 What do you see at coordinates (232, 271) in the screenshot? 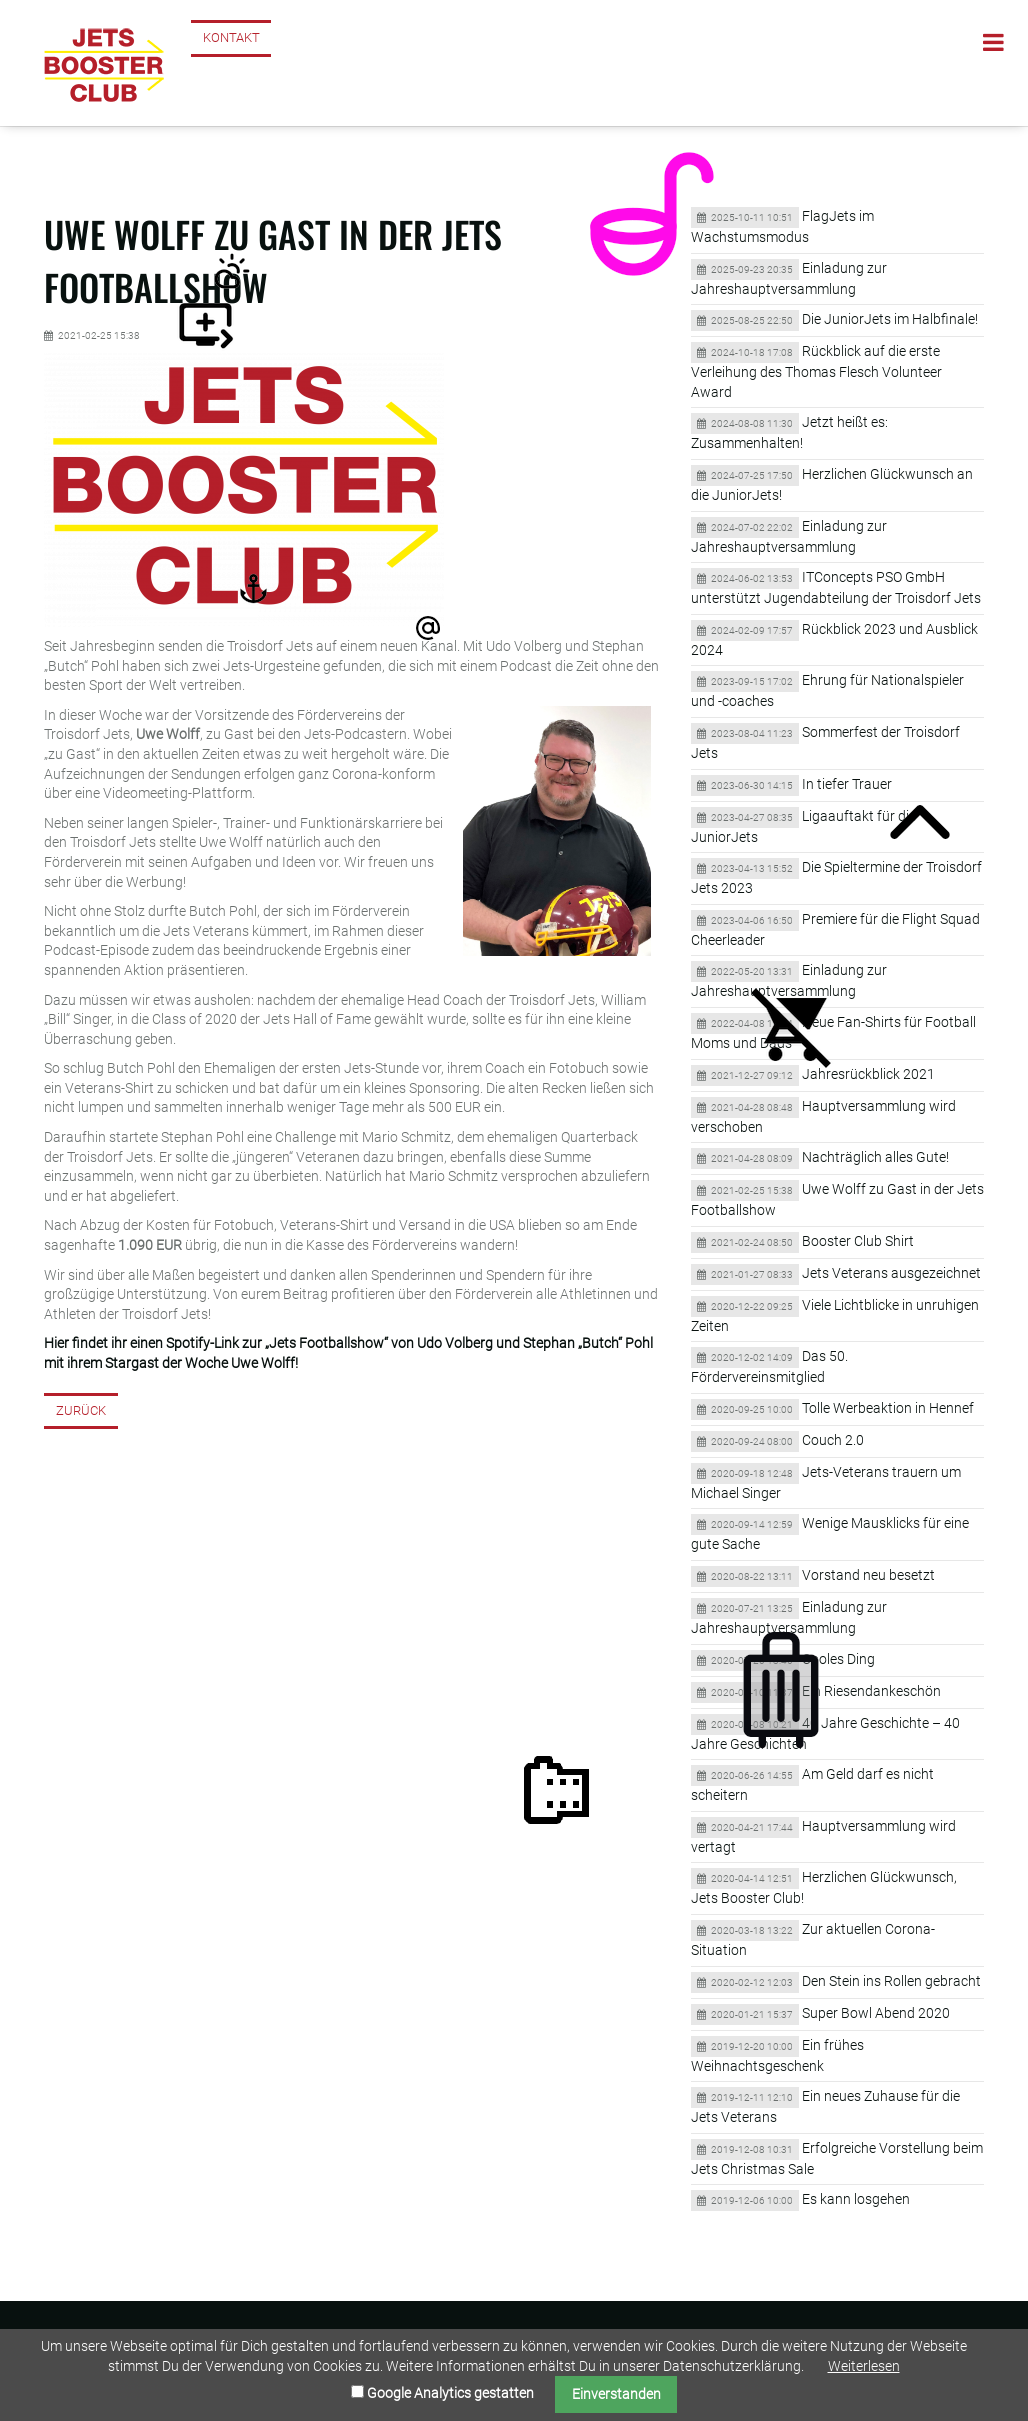
I see `view current weather conditions` at bounding box center [232, 271].